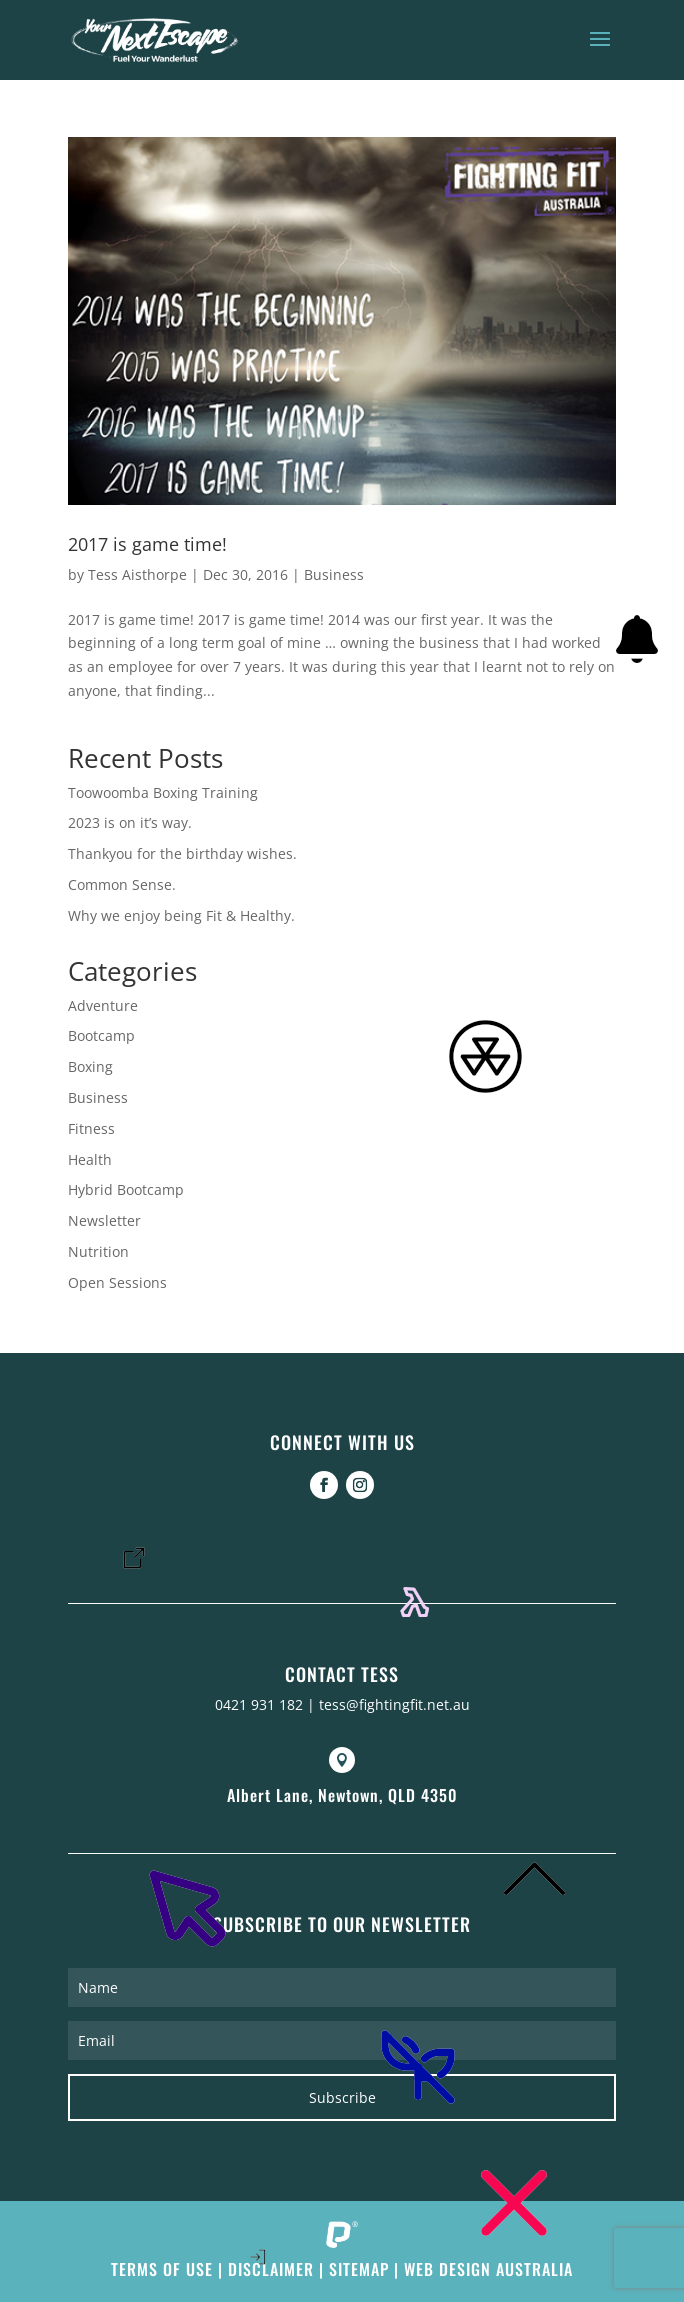 The width and height of the screenshot is (684, 2302). What do you see at coordinates (485, 1056) in the screenshot?
I see `fallout shelter location indicator` at bounding box center [485, 1056].